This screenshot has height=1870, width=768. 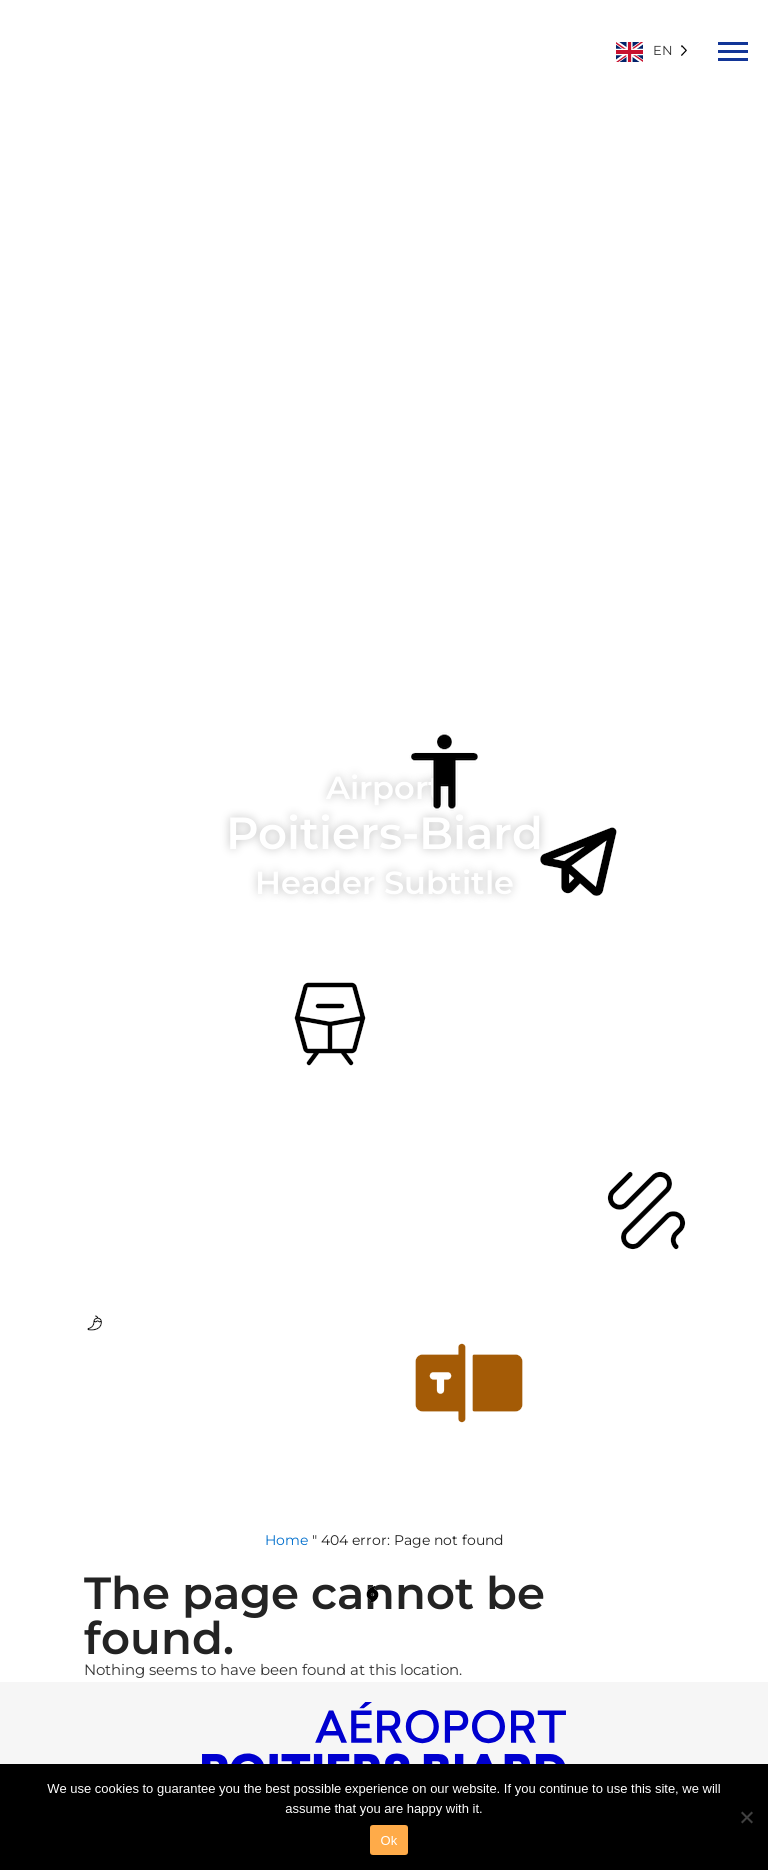 What do you see at coordinates (581, 863) in the screenshot?
I see `open Telegram messaging app` at bounding box center [581, 863].